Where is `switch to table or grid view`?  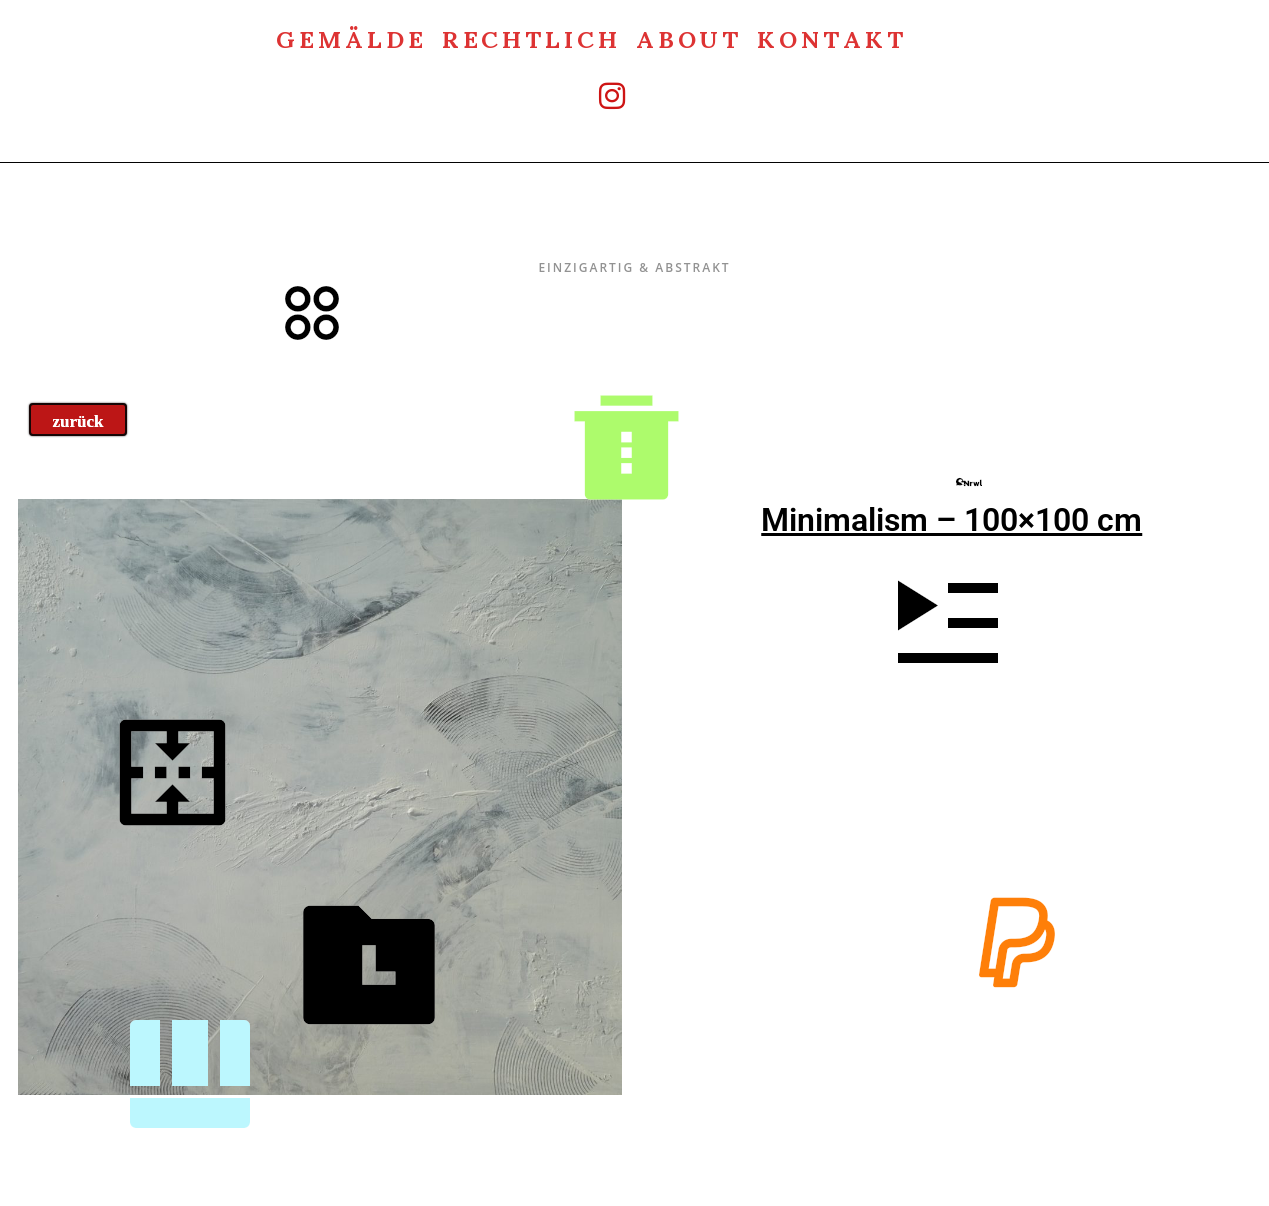
switch to table or grid view is located at coordinates (190, 1074).